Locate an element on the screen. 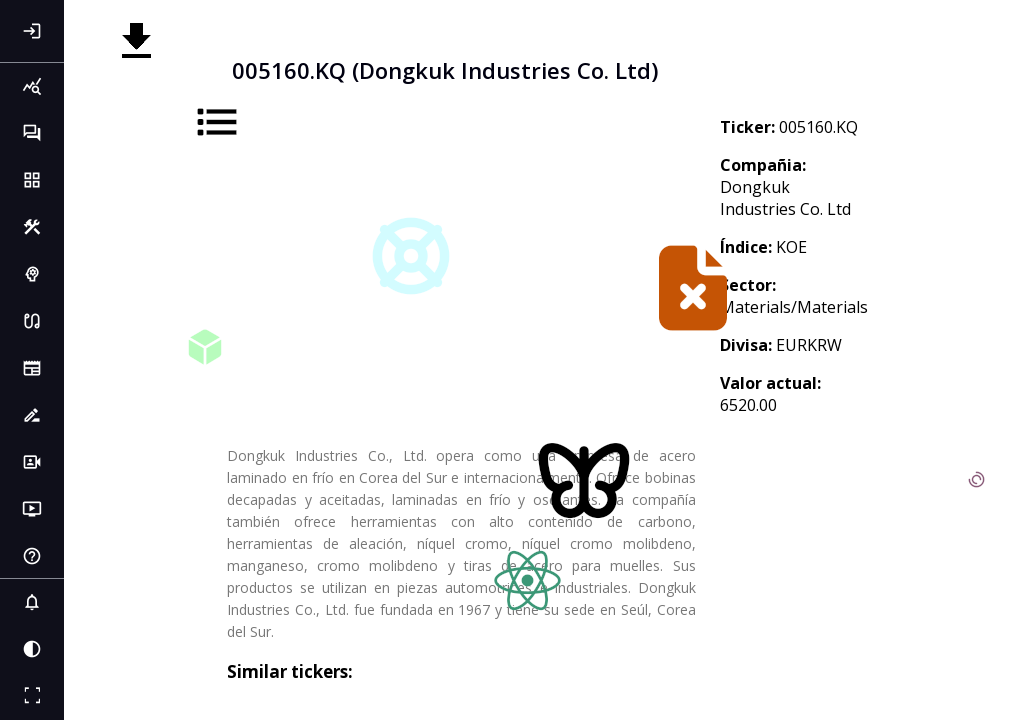  indicates a transformation or metamorphosis feature is located at coordinates (584, 479).